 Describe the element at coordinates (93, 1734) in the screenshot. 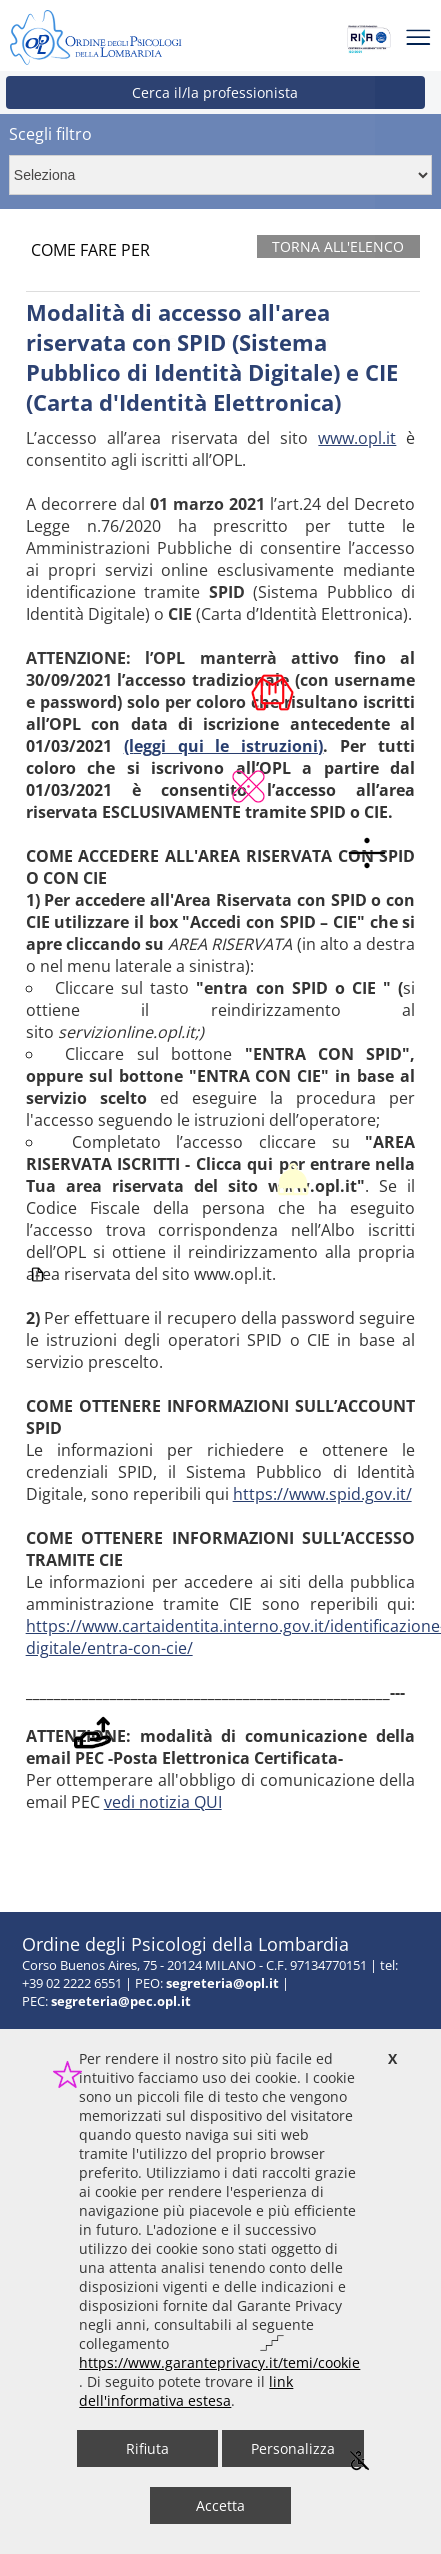

I see `upload or send from your device` at that location.